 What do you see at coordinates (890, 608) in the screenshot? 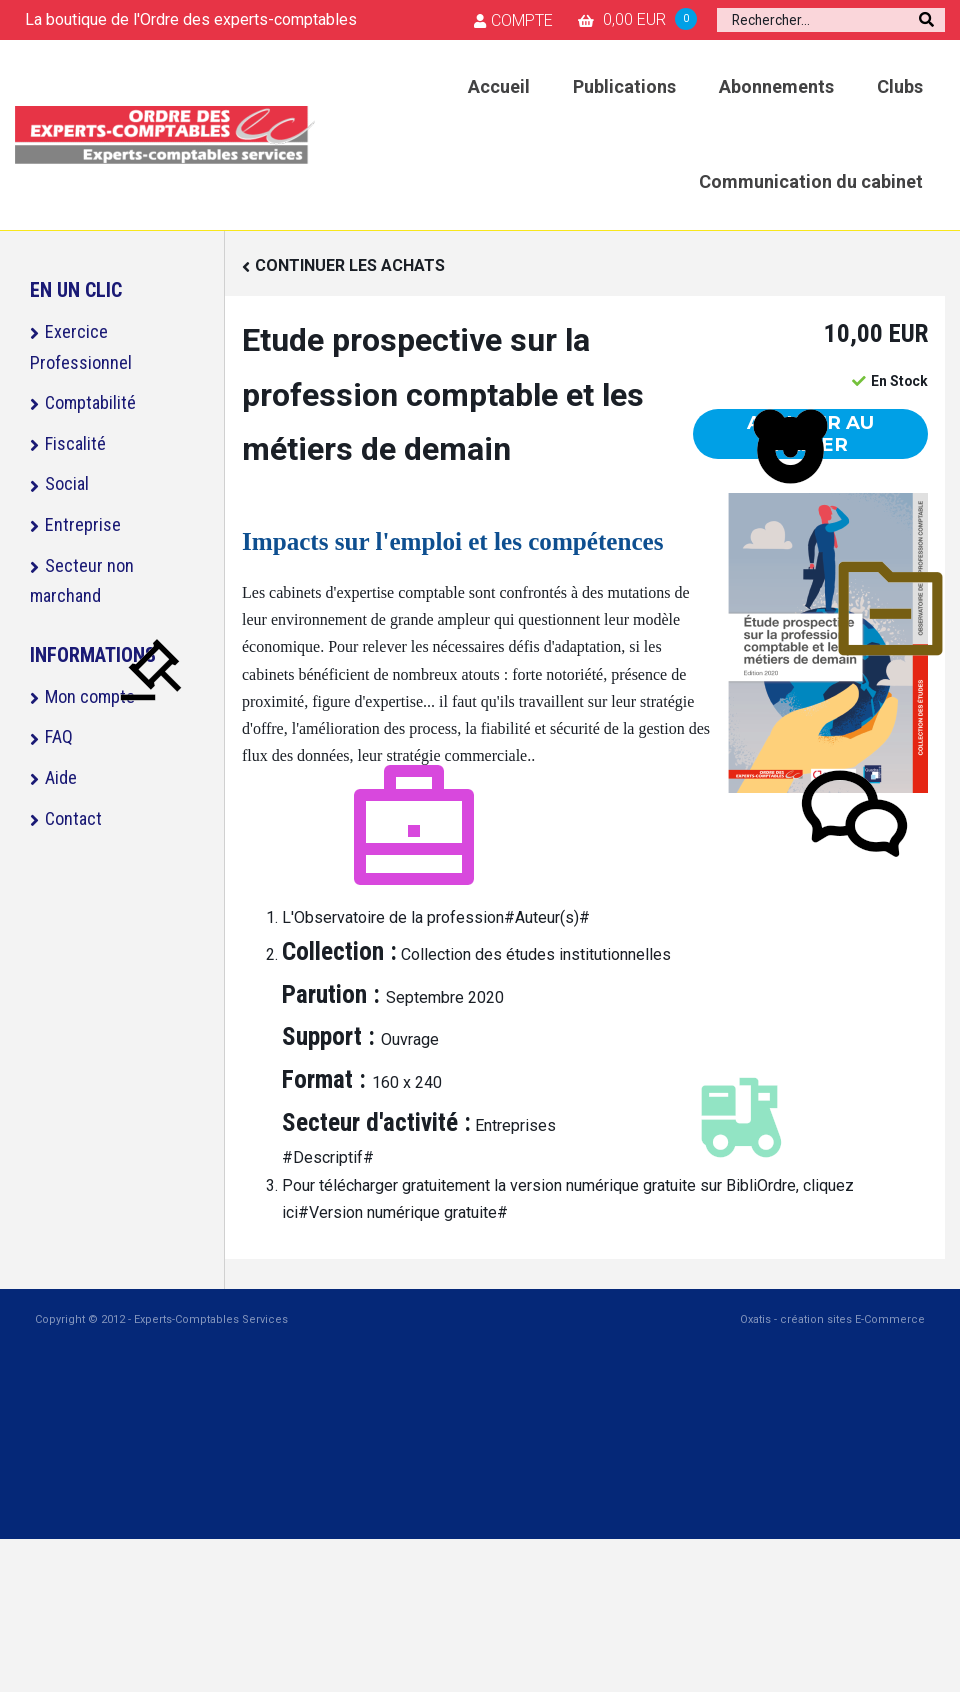
I see `remove items from folder` at bounding box center [890, 608].